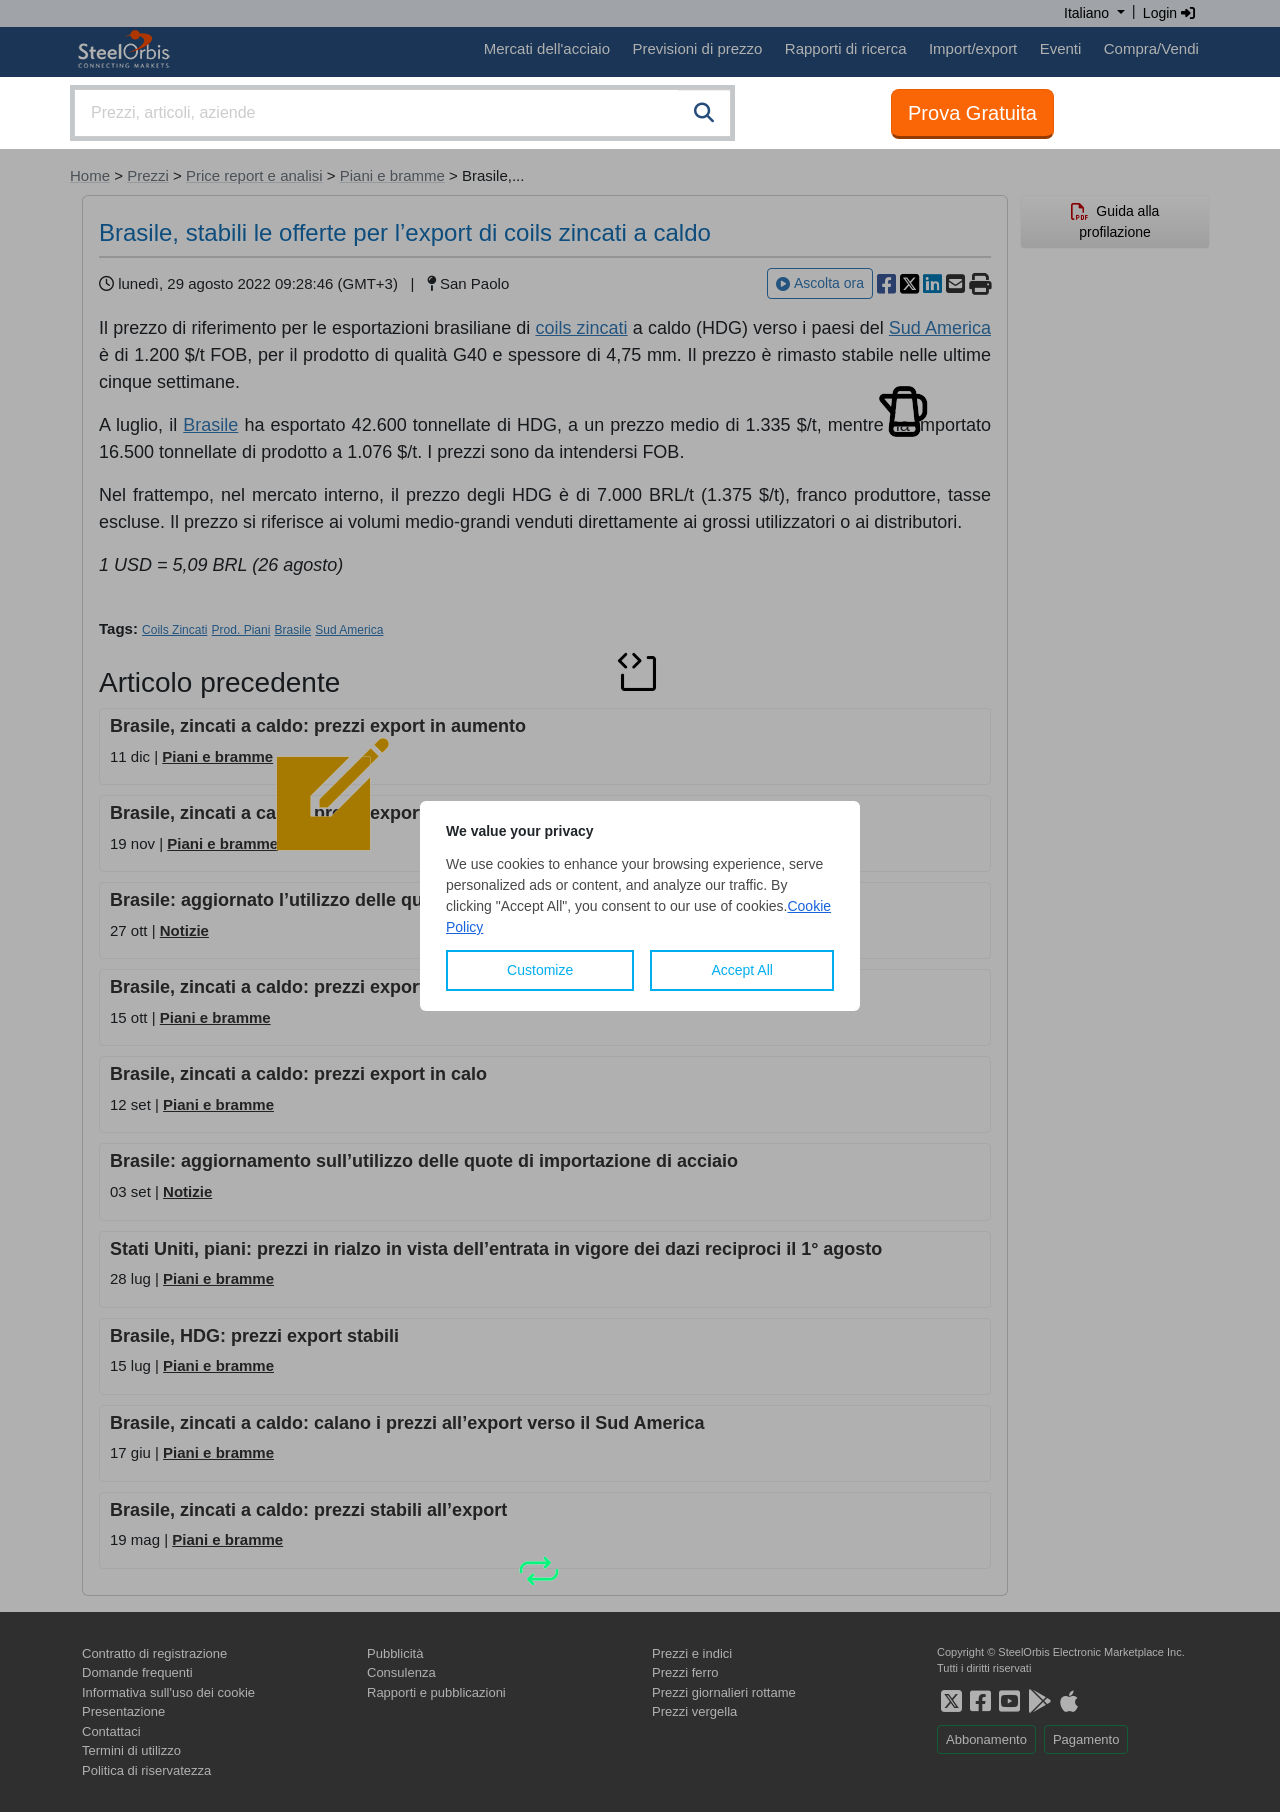  What do you see at coordinates (332, 795) in the screenshot?
I see `create or compose new content` at bounding box center [332, 795].